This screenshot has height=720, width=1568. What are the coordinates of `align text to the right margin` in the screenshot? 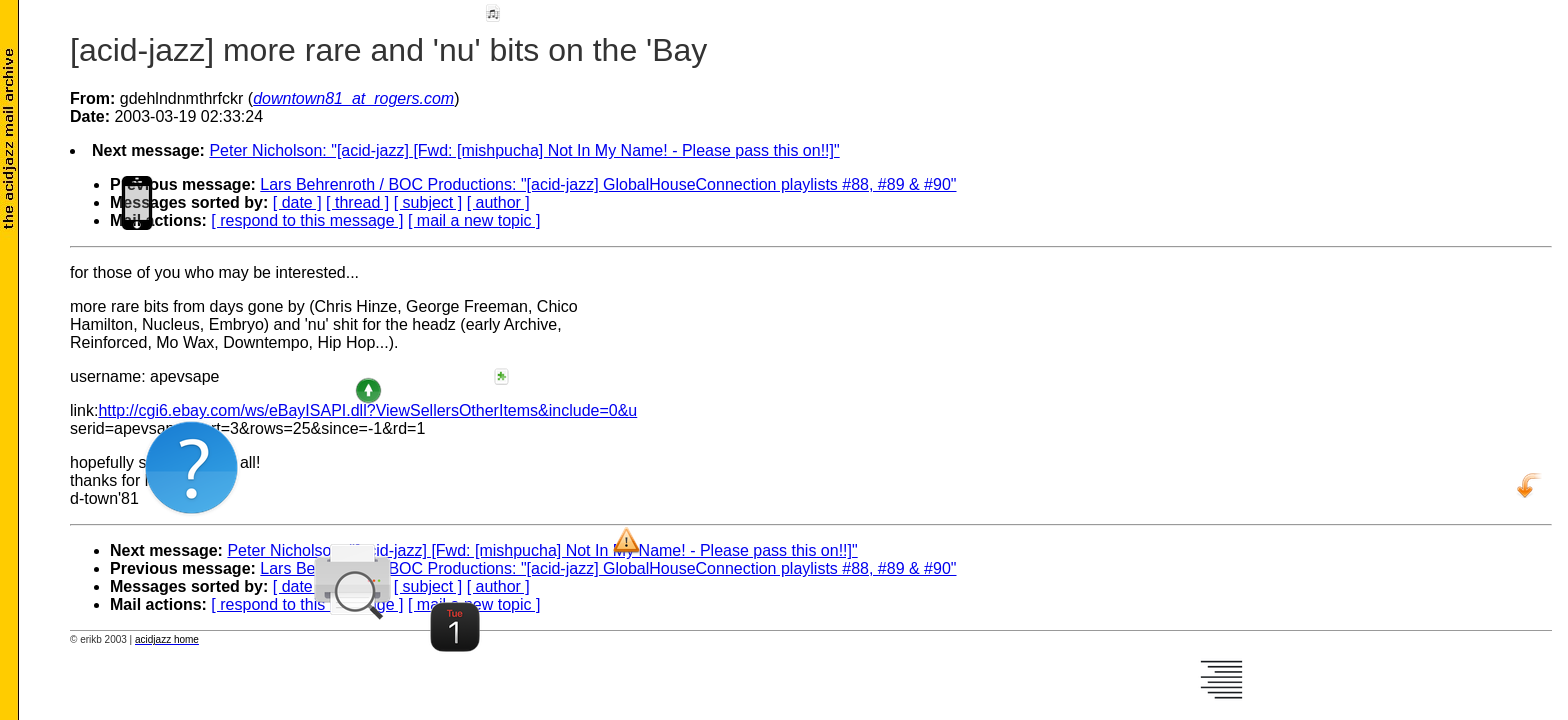 It's located at (1221, 680).